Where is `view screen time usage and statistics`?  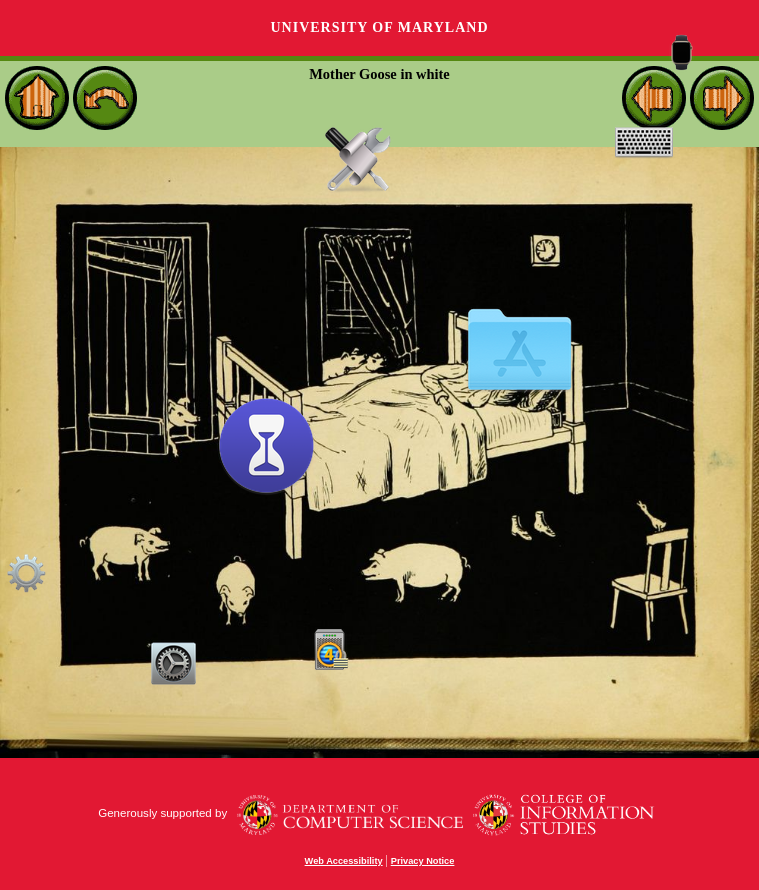
view screen time usage and statistics is located at coordinates (266, 445).